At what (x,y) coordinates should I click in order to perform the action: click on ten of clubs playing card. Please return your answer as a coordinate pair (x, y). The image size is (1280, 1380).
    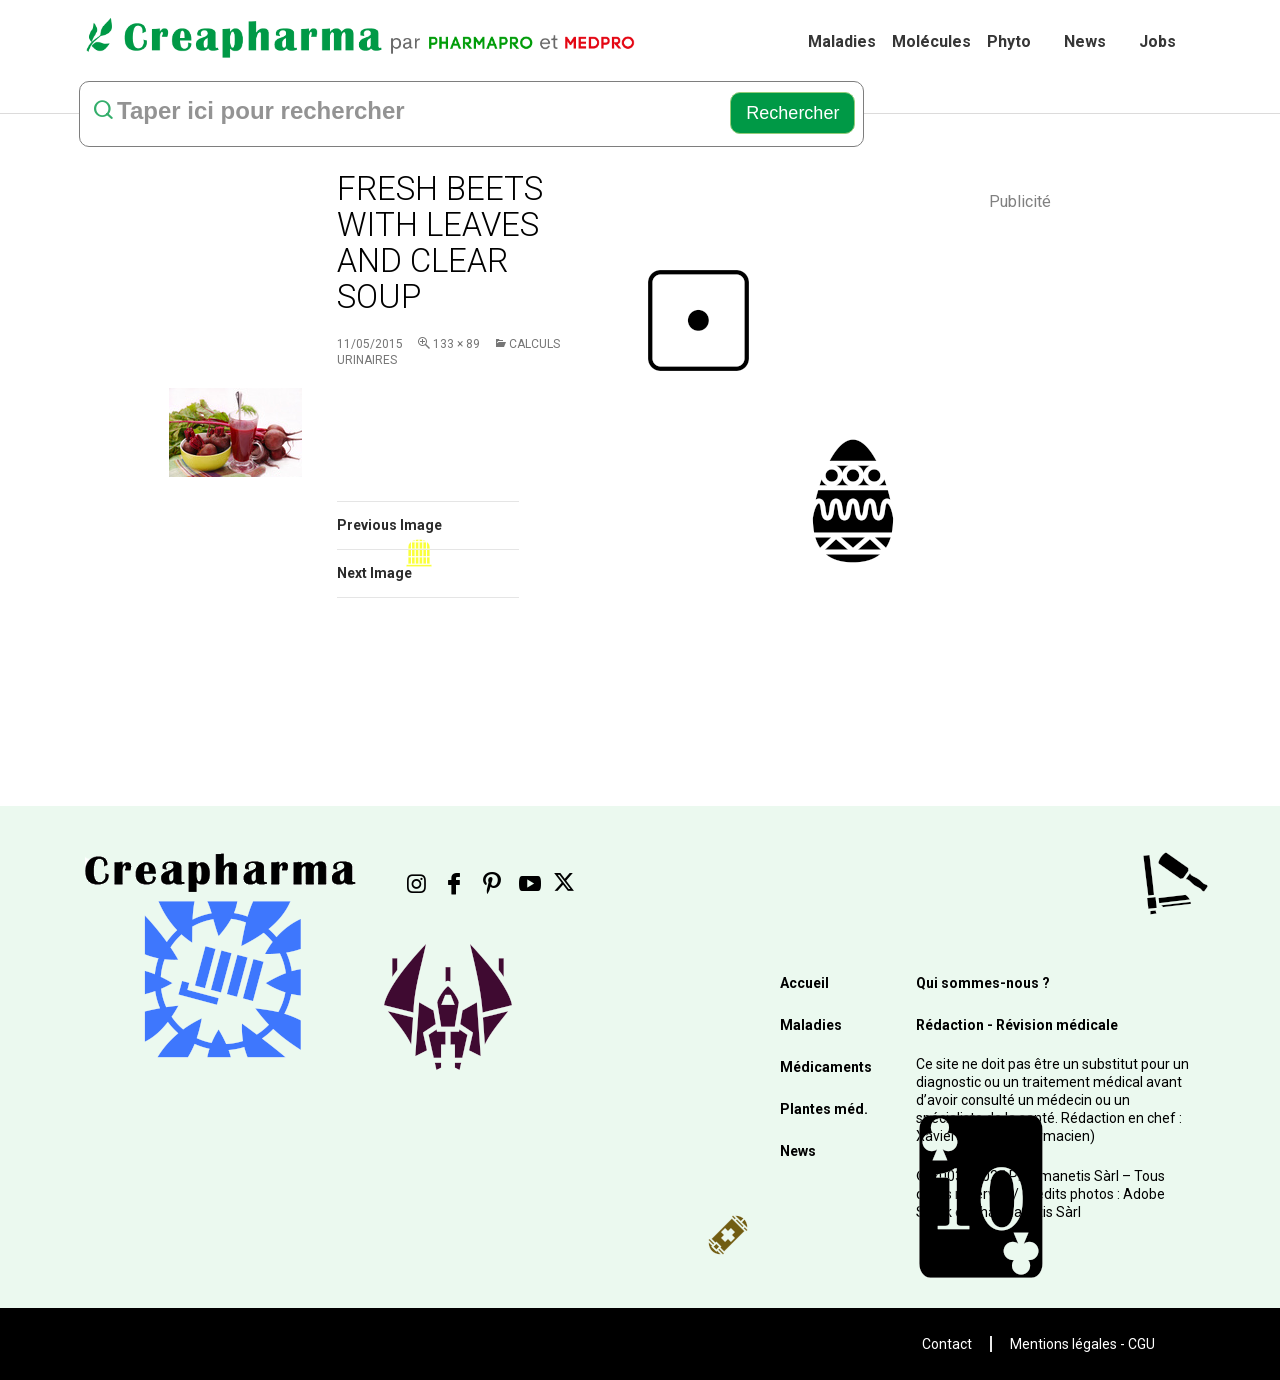
    Looking at the image, I should click on (980, 1196).